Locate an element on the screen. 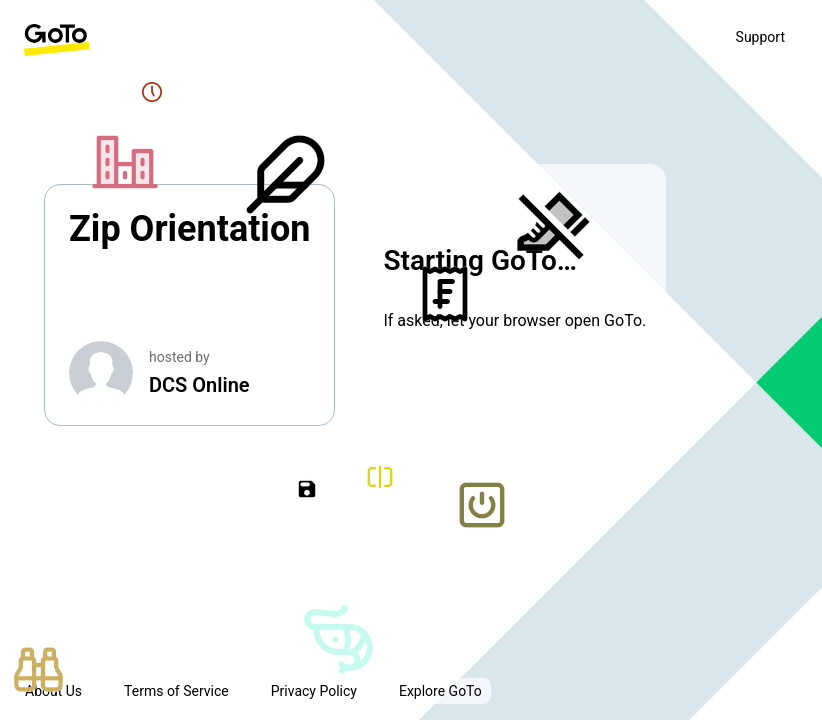 Image resolution: width=822 pixels, height=720 pixels. toggle power on or off is located at coordinates (482, 505).